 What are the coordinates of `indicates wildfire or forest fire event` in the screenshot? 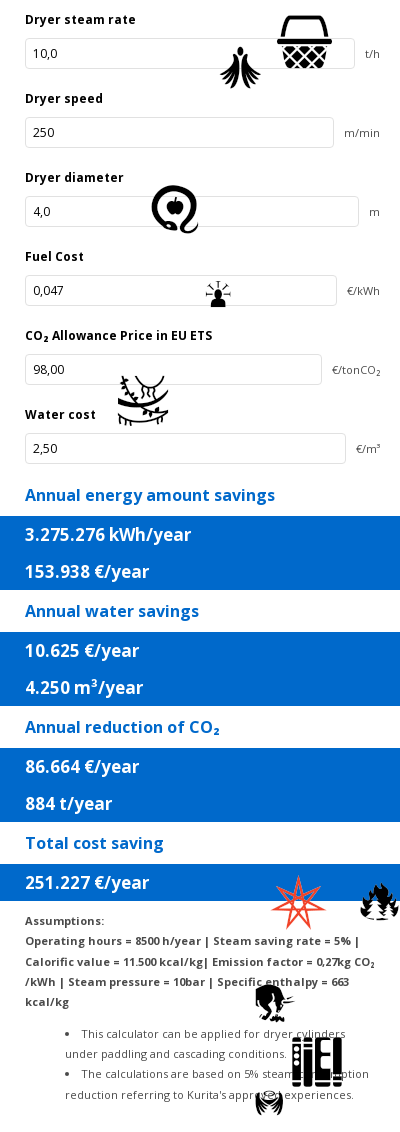 It's located at (379, 901).